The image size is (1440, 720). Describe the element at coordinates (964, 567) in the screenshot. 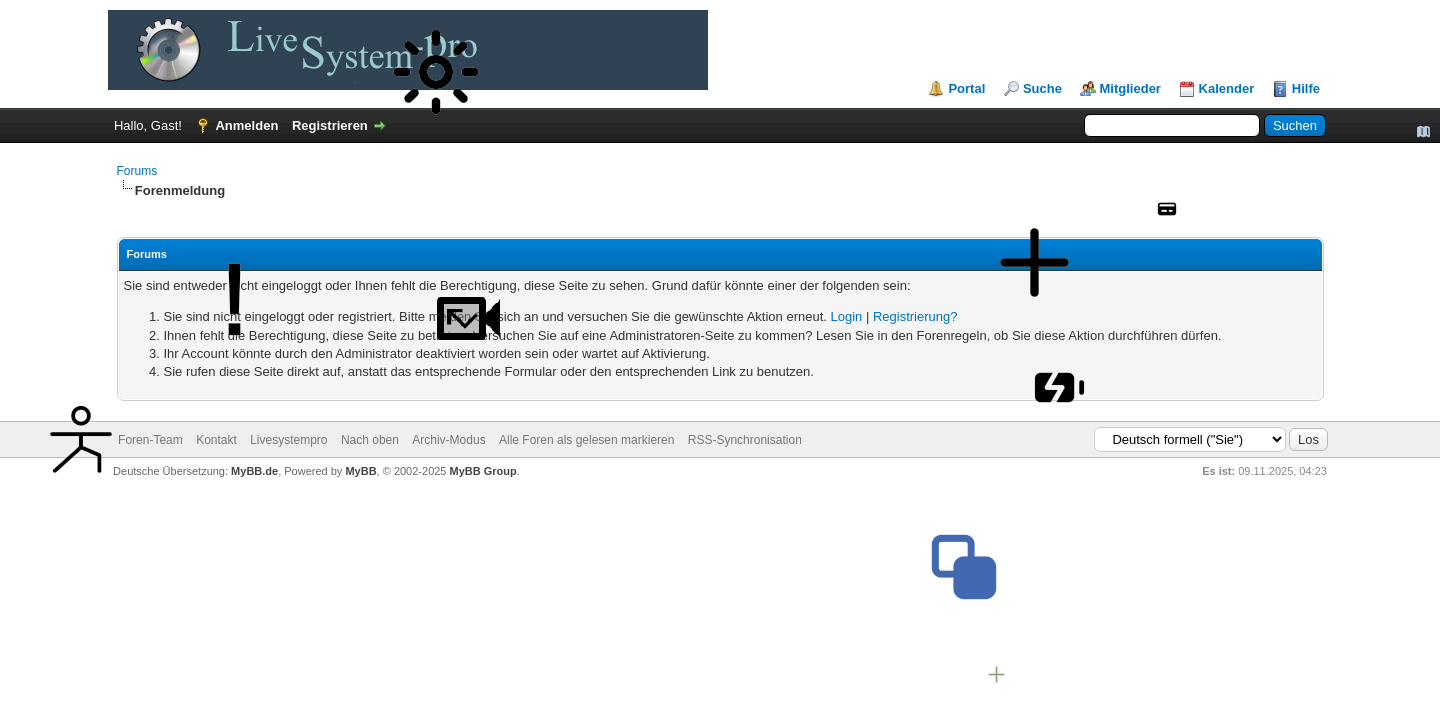

I see `copy to clipboard` at that location.